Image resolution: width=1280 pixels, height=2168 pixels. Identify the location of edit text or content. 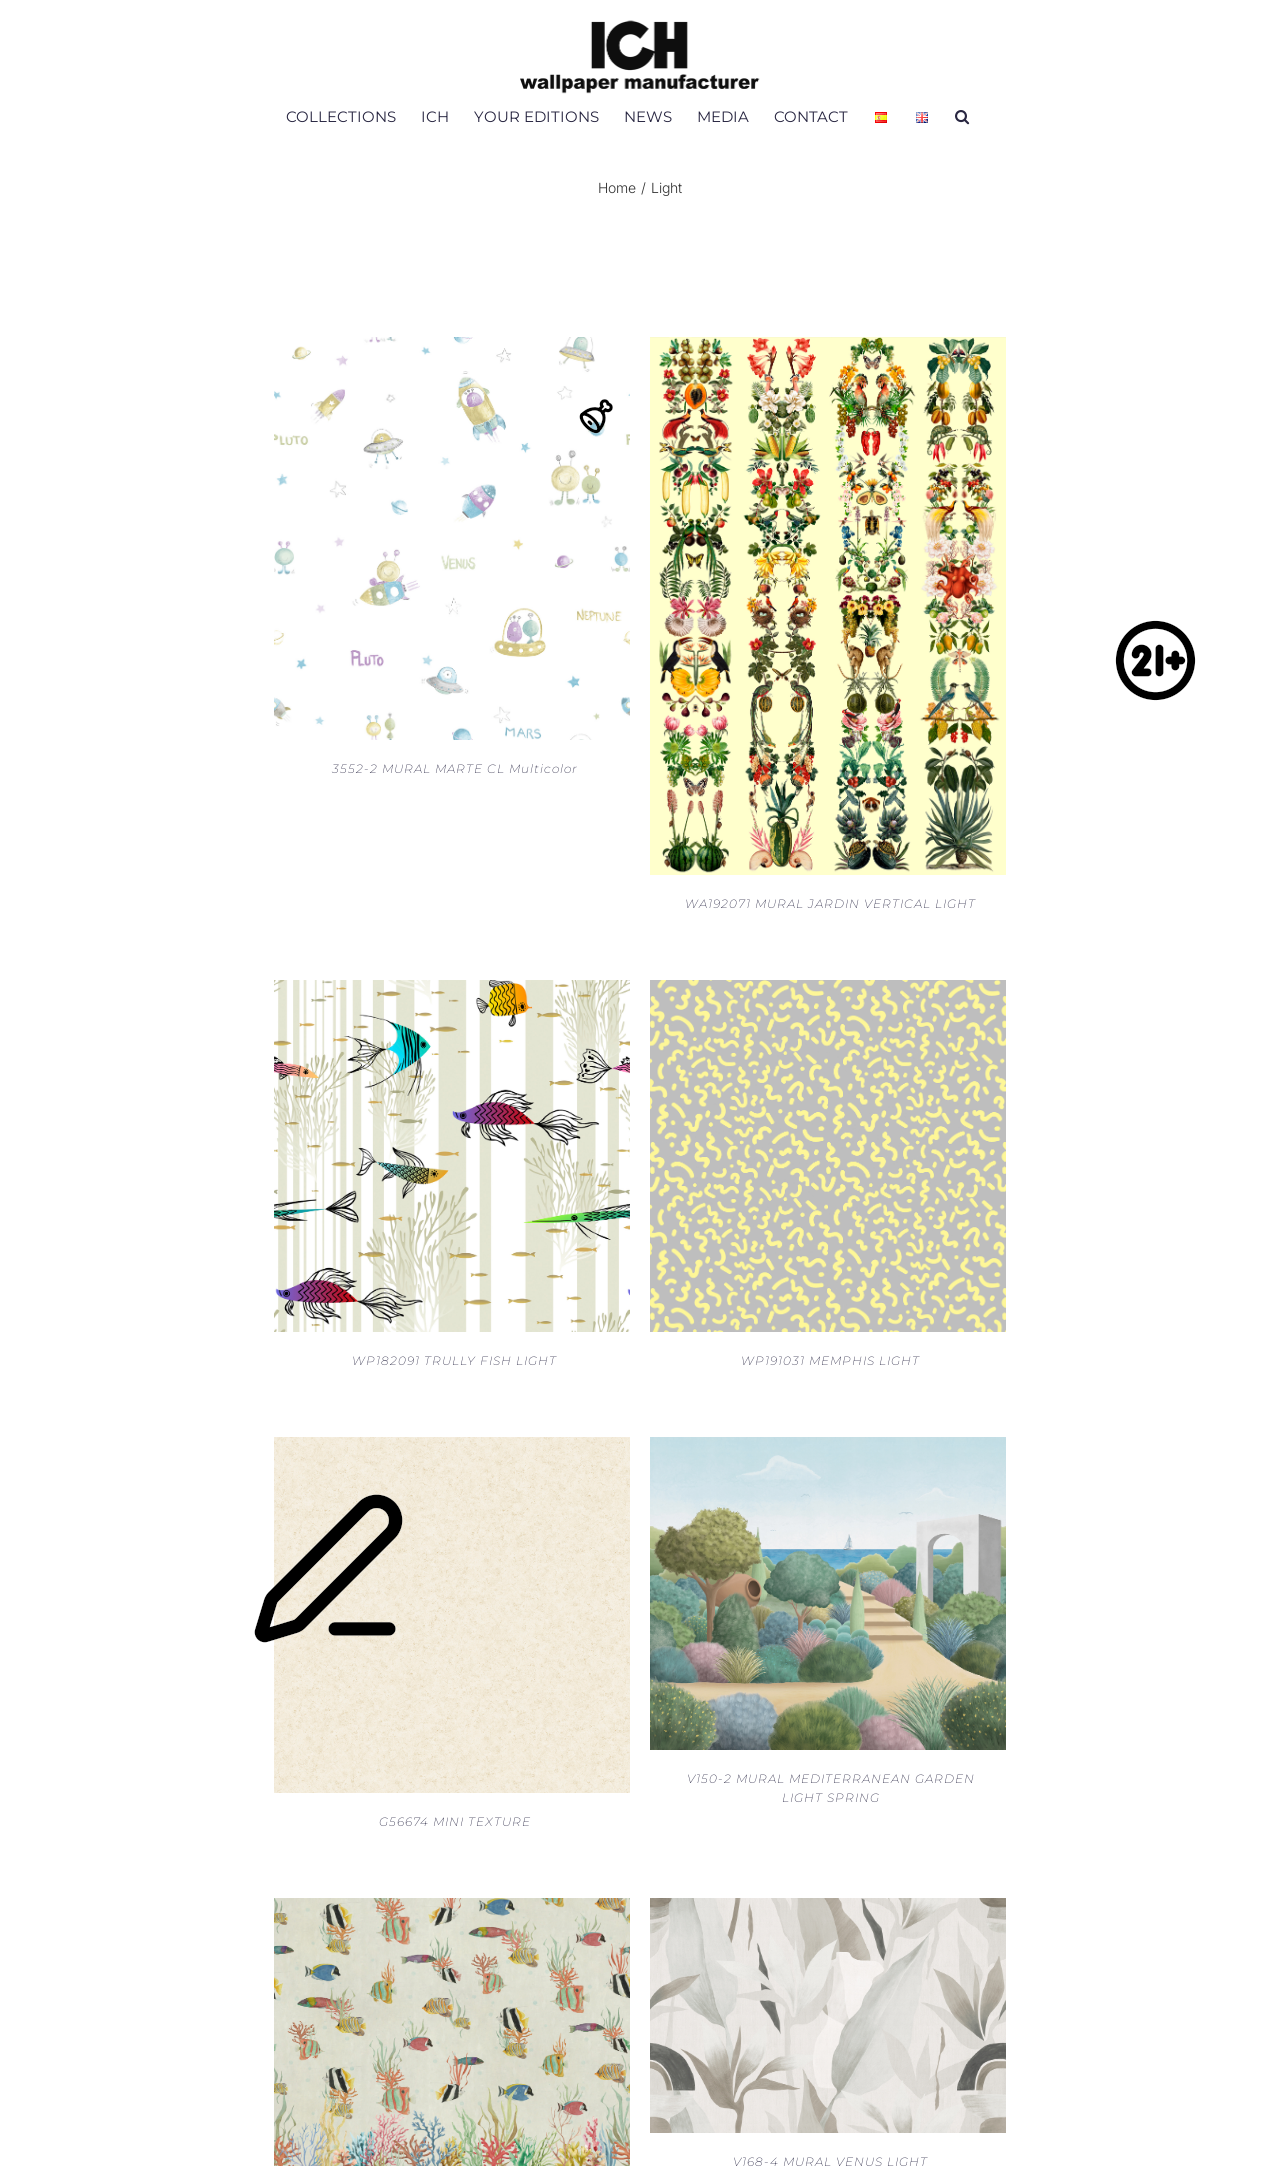
(328, 1568).